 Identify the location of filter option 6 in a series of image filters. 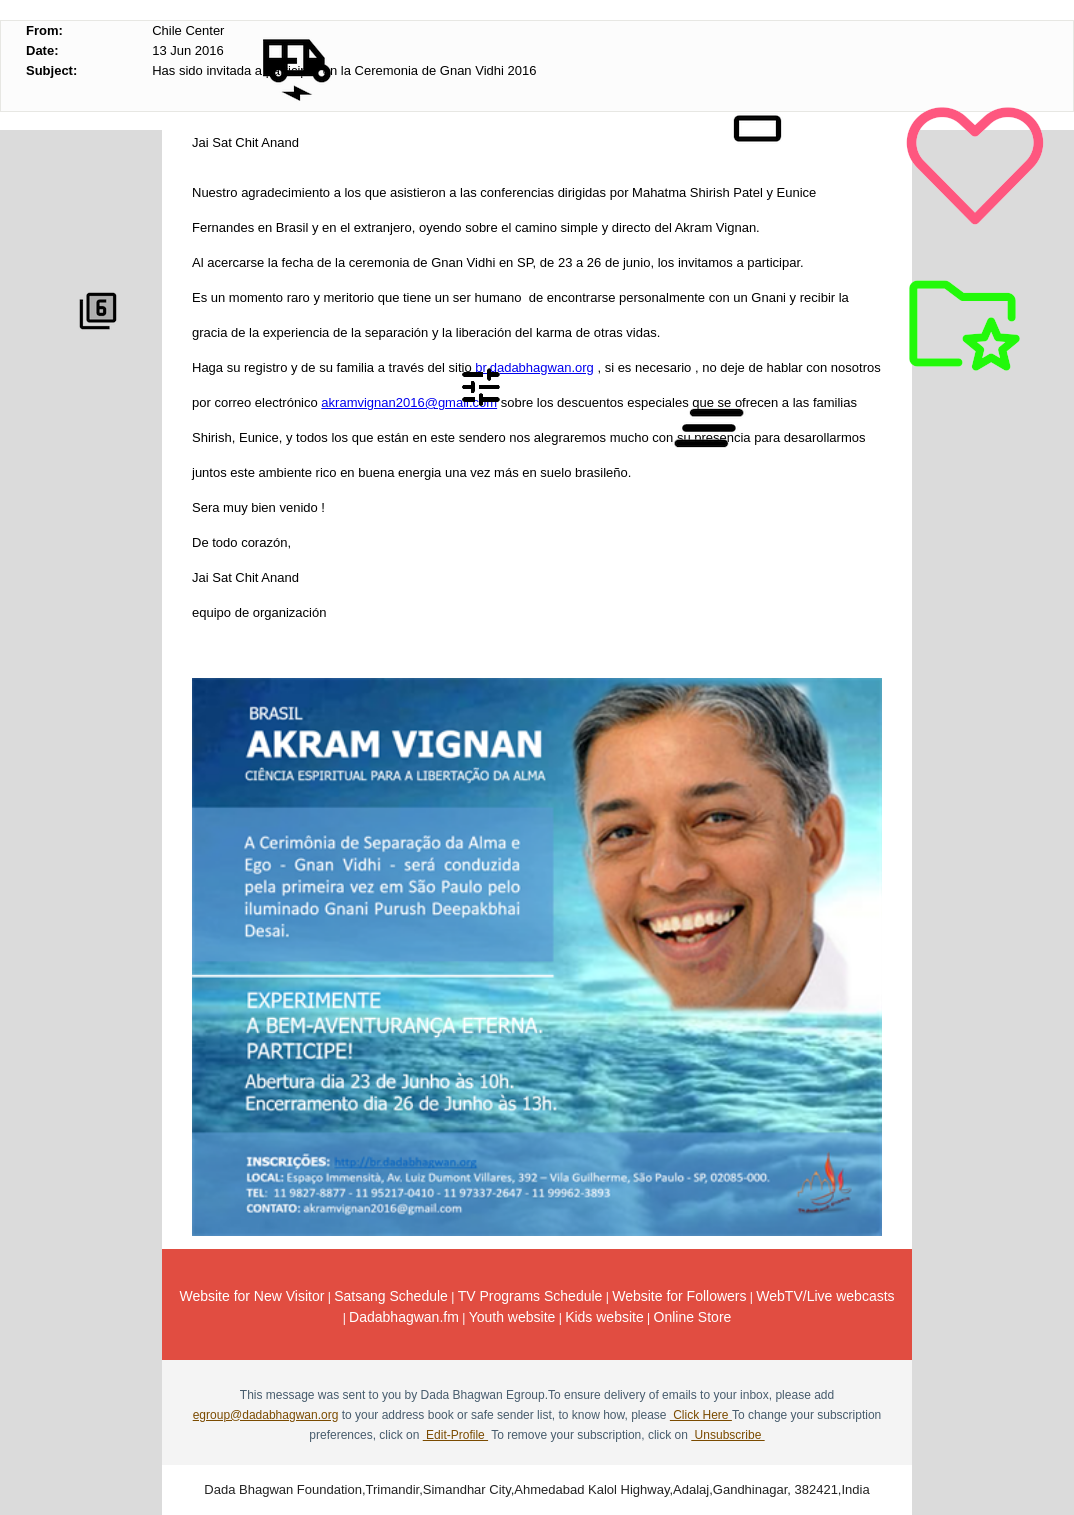
(98, 311).